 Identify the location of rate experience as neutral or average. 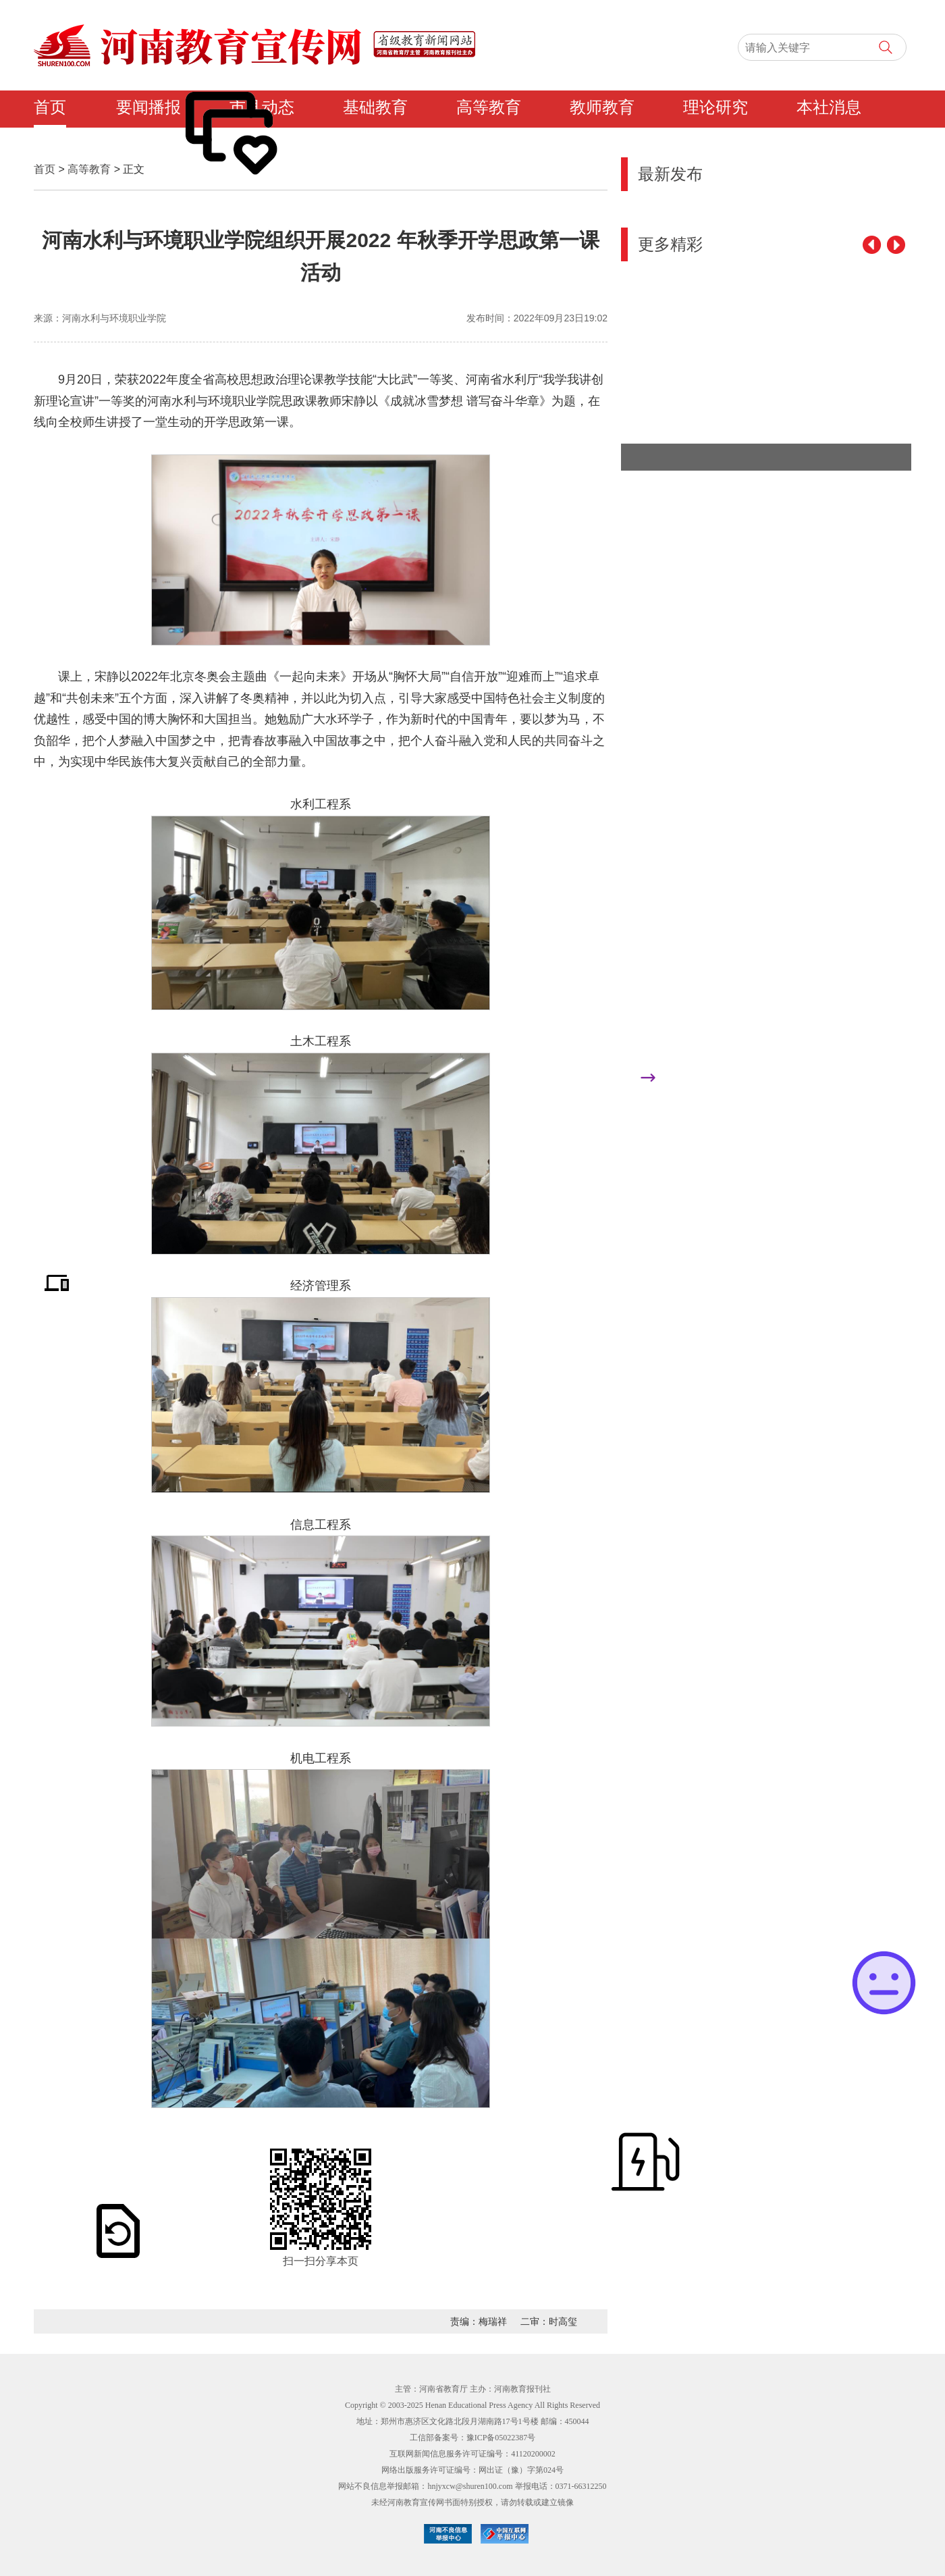
(884, 1982).